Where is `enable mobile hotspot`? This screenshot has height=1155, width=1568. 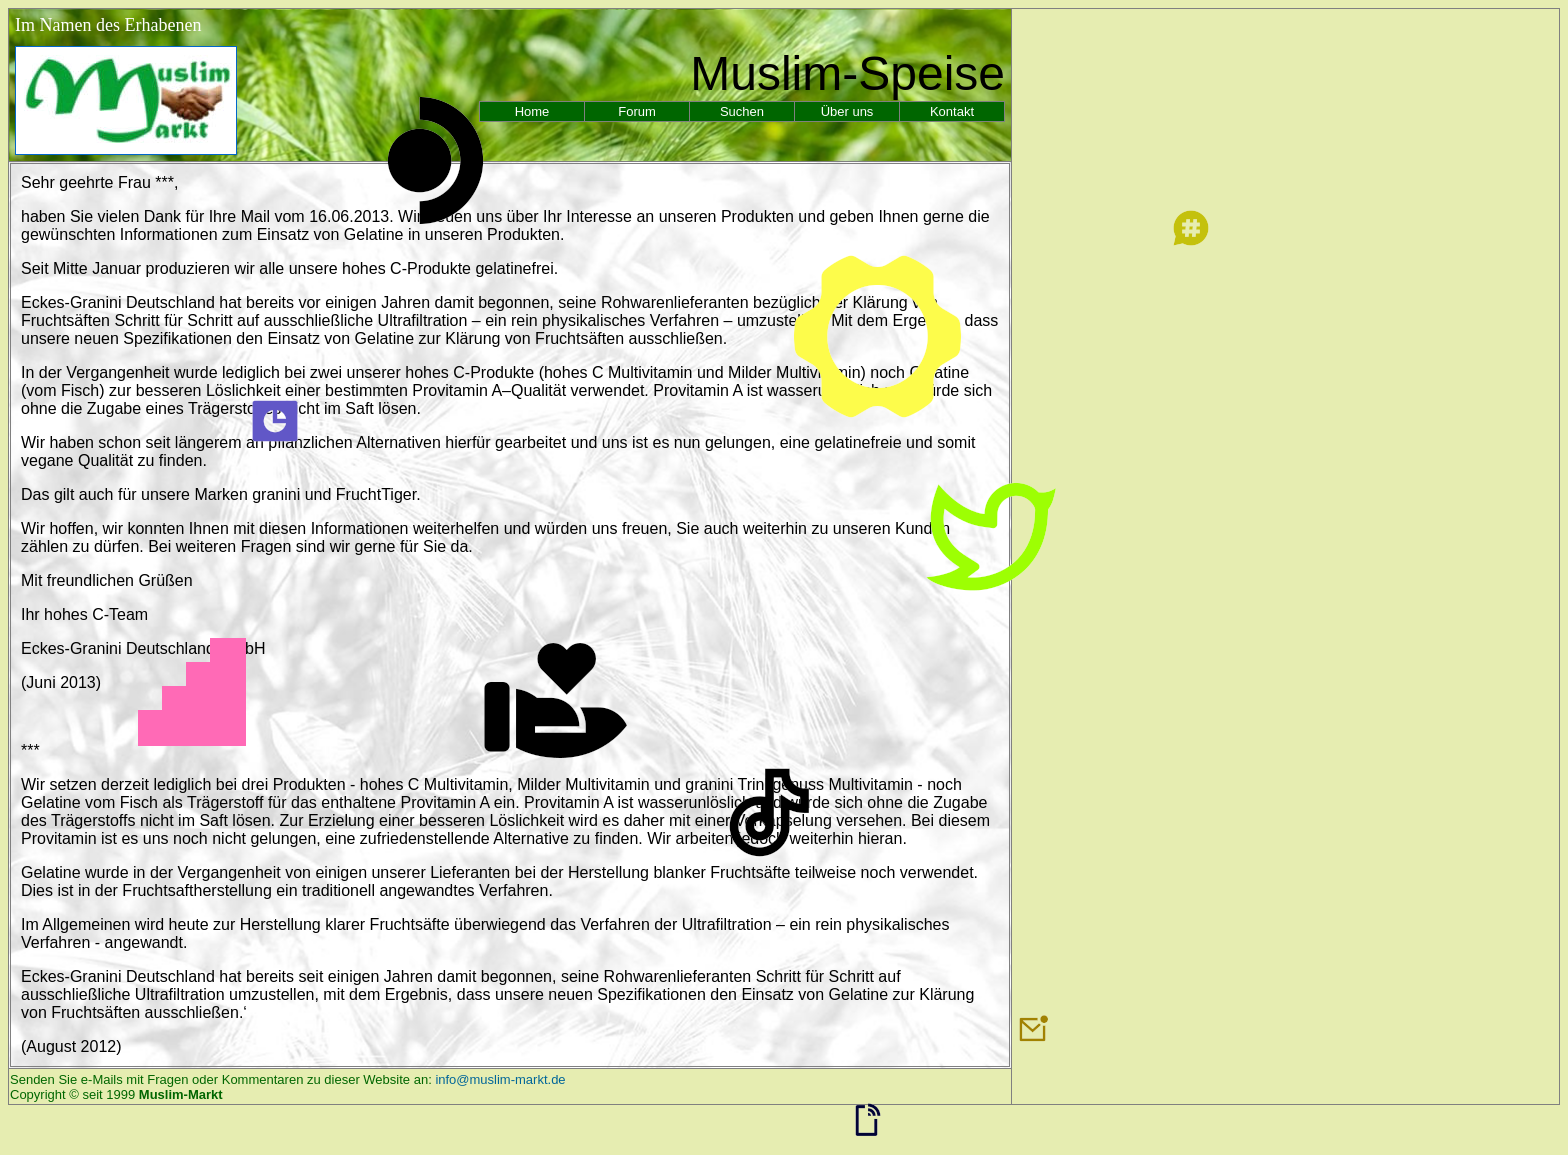 enable mobile hotspot is located at coordinates (866, 1120).